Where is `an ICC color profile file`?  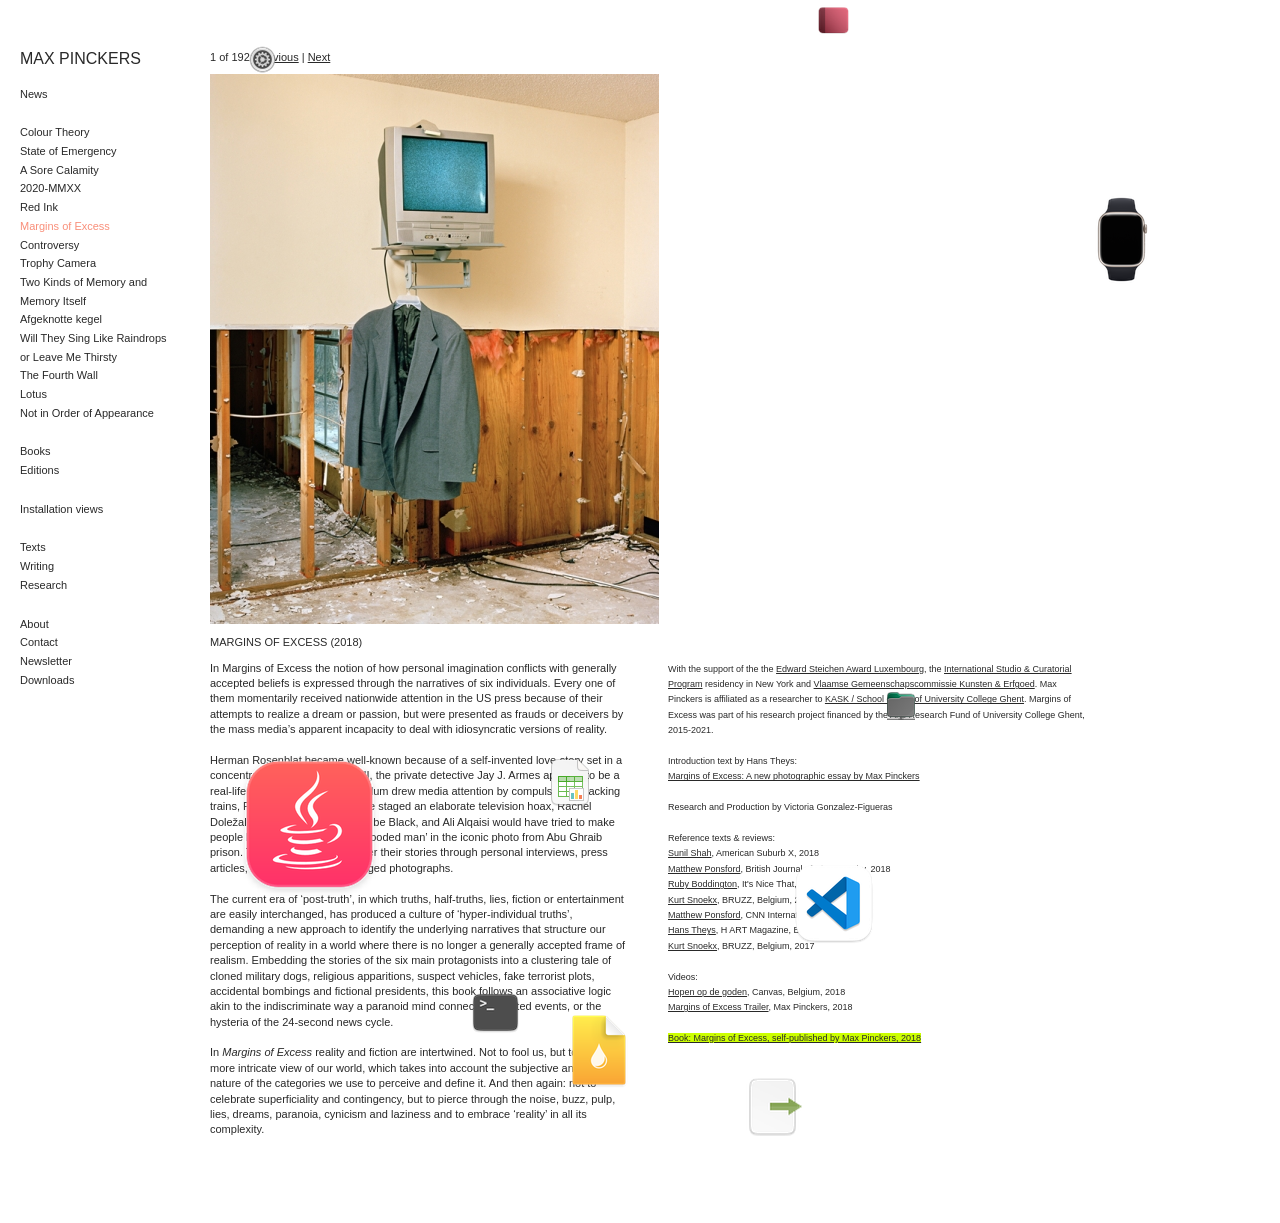 an ICC color profile file is located at coordinates (599, 1050).